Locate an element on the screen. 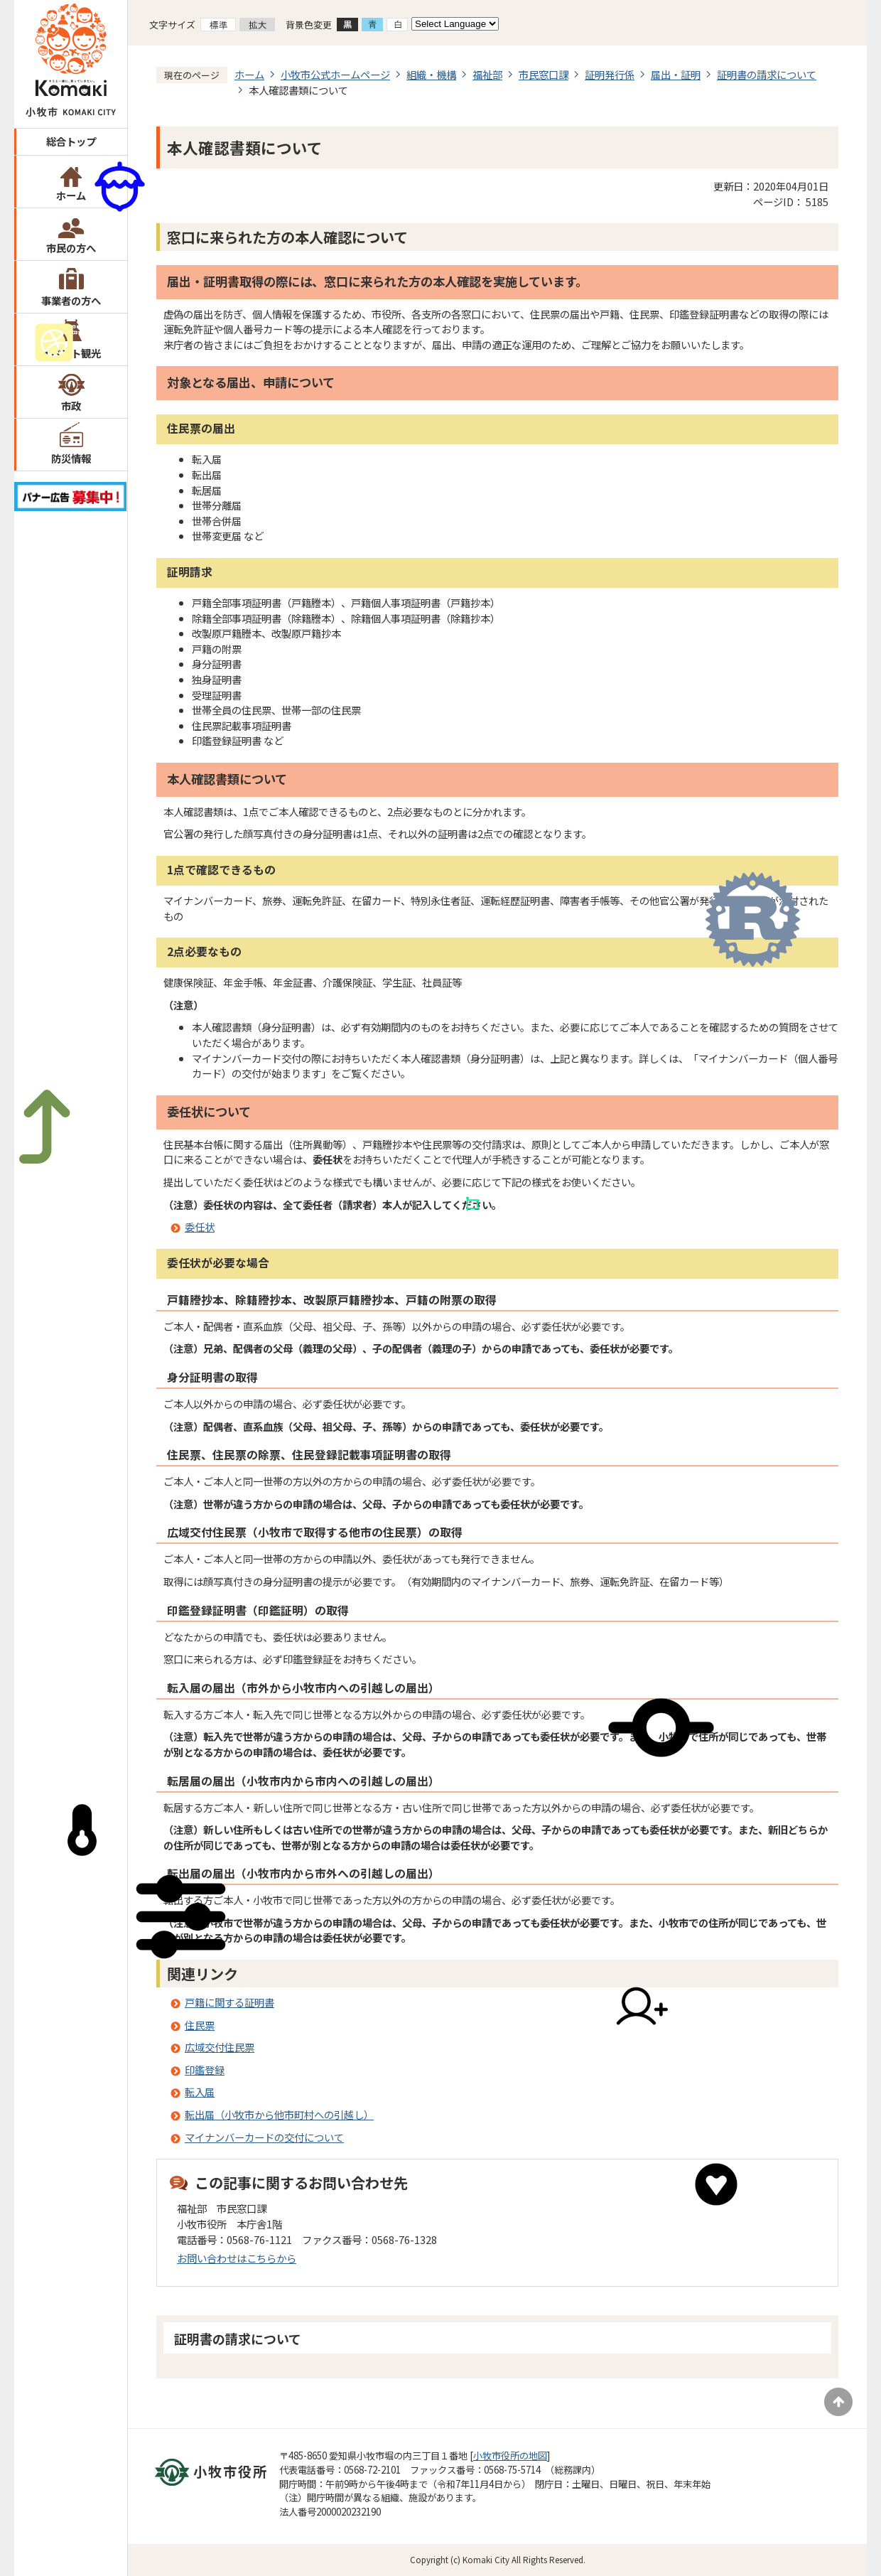  indicates low temperature reading is located at coordinates (82, 1830).